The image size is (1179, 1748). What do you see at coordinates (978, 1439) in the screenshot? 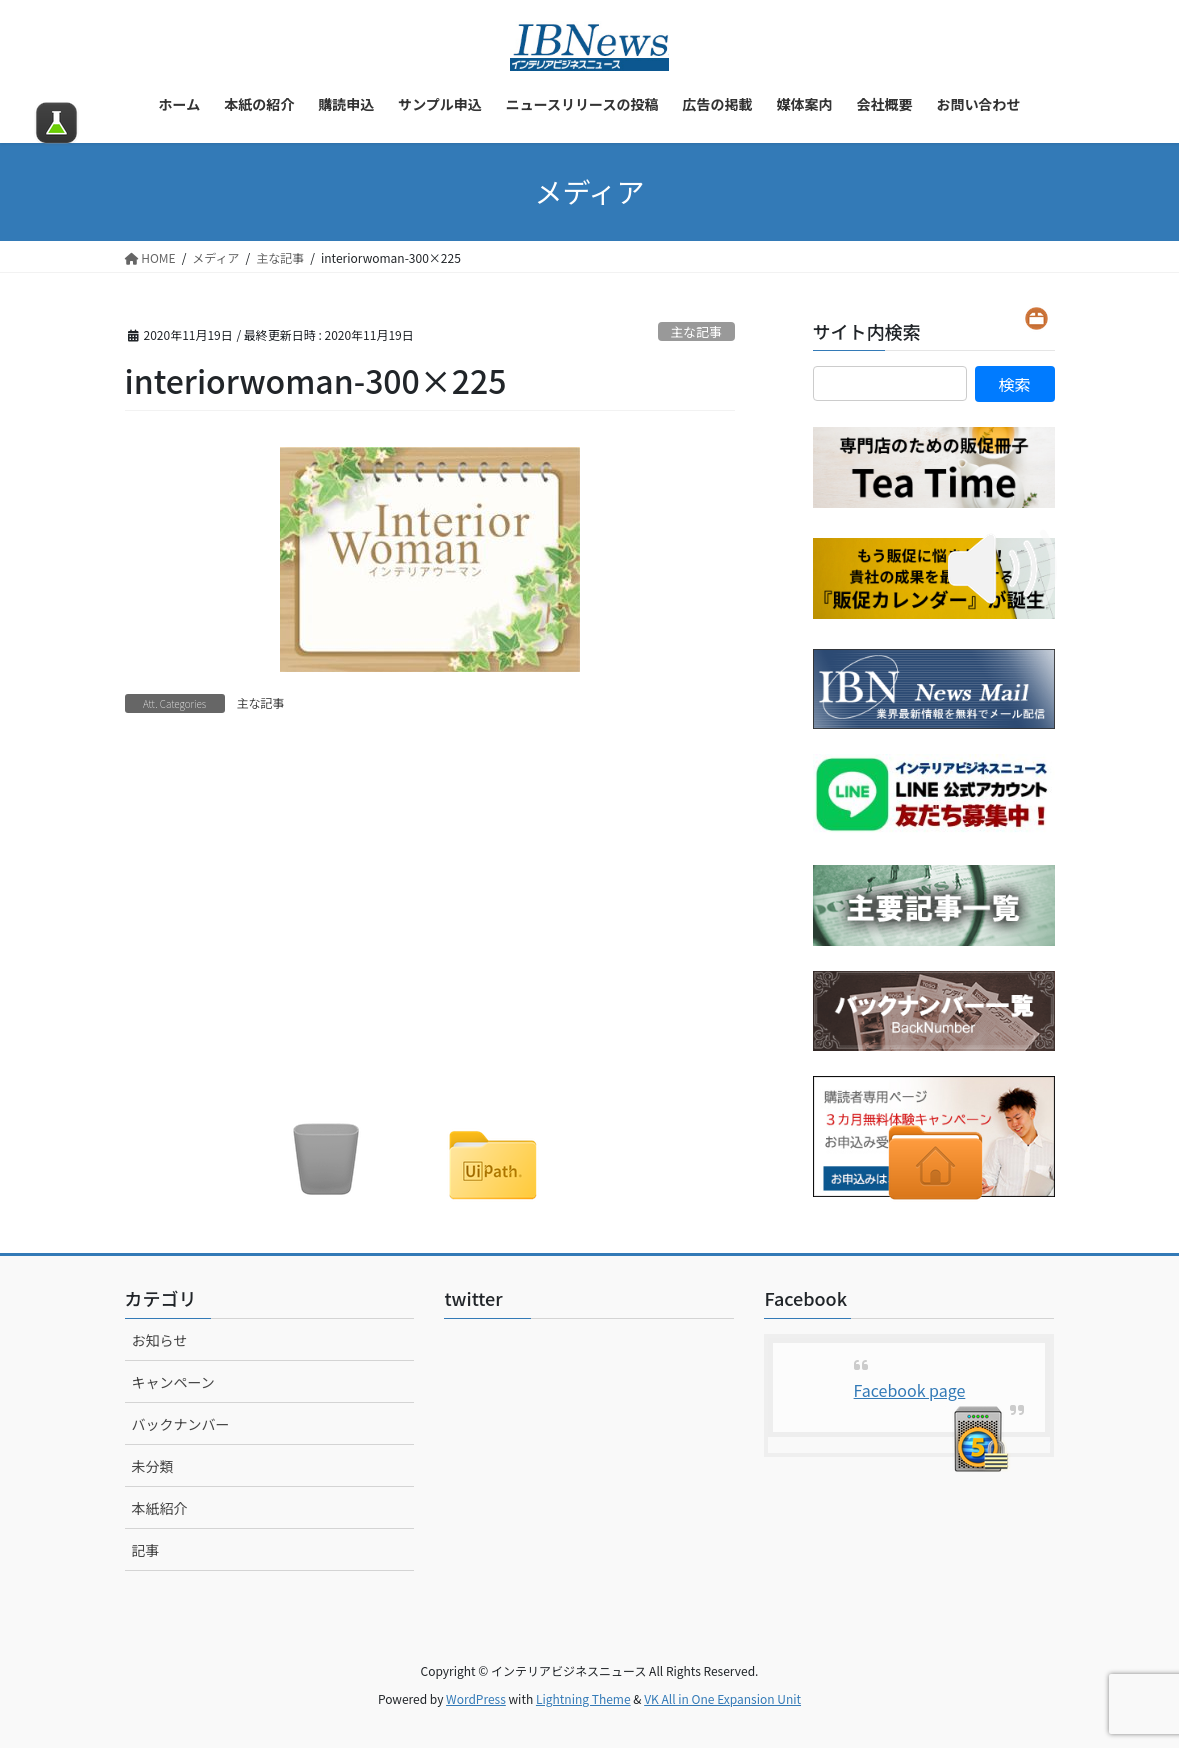
I see `indicates a locked RAID 5 storage array` at bounding box center [978, 1439].